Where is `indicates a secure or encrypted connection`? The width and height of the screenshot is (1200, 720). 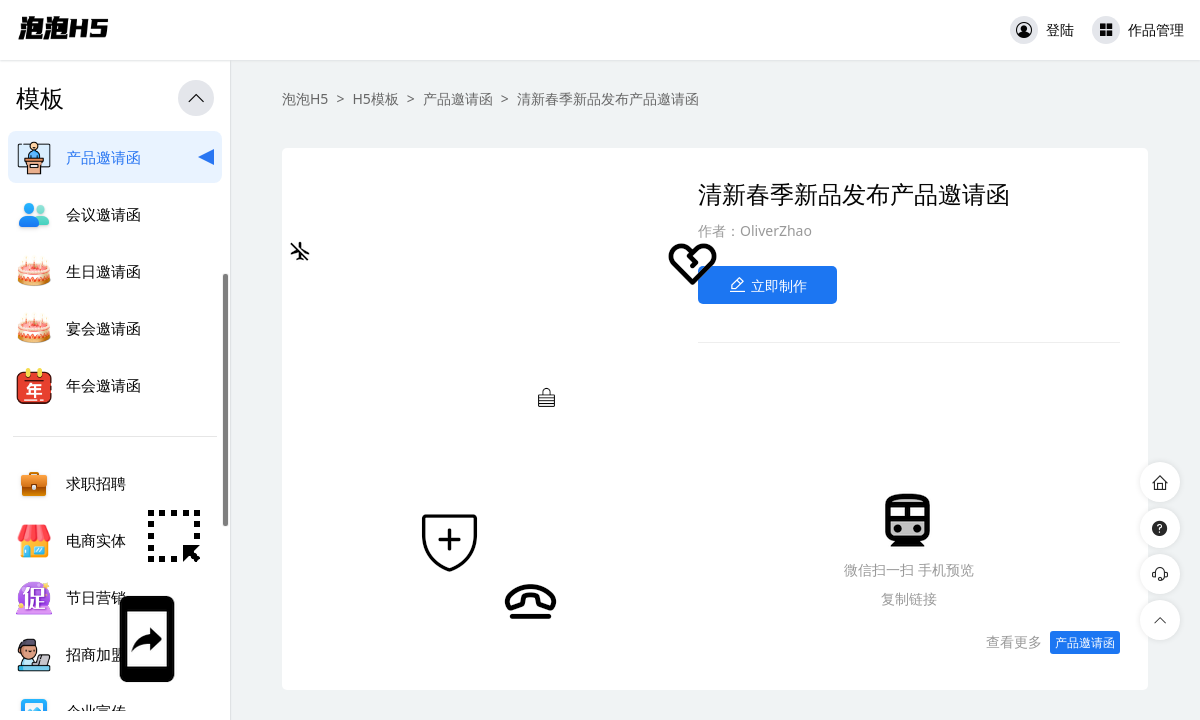
indicates a secure or encrypted connection is located at coordinates (546, 398).